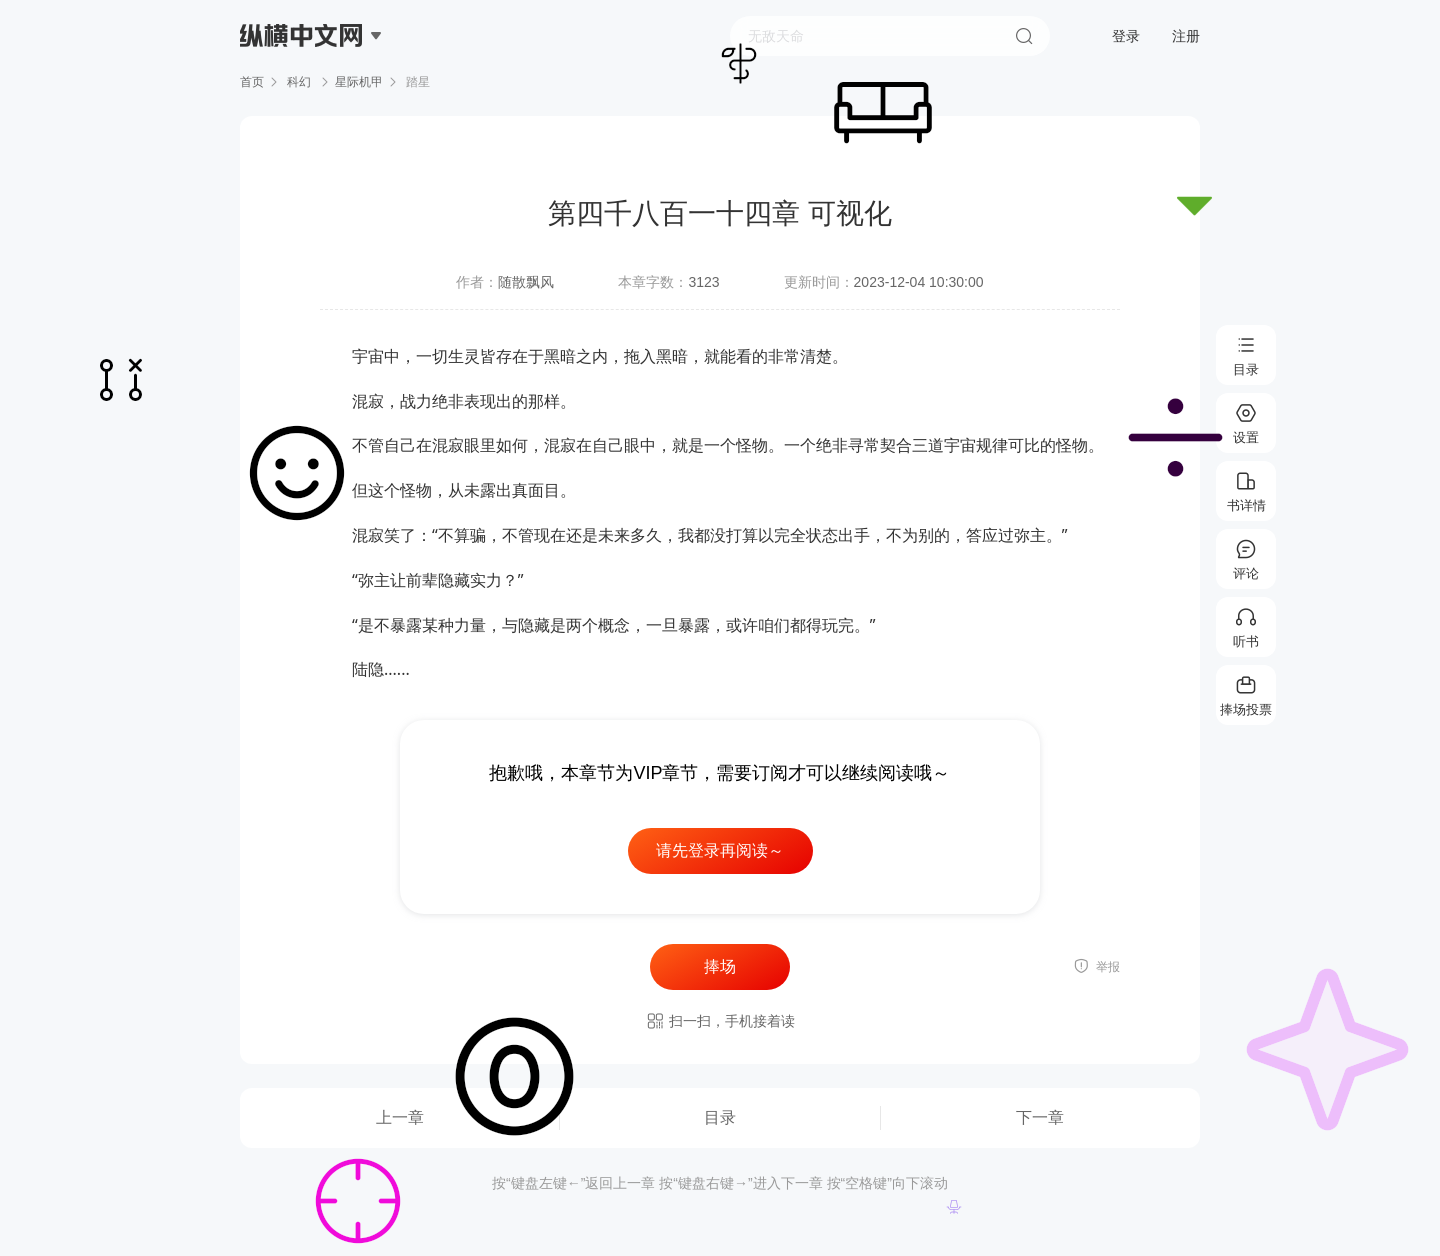 Image resolution: width=1440 pixels, height=1256 pixels. I want to click on browse furniture or home decor items, so click(883, 111).